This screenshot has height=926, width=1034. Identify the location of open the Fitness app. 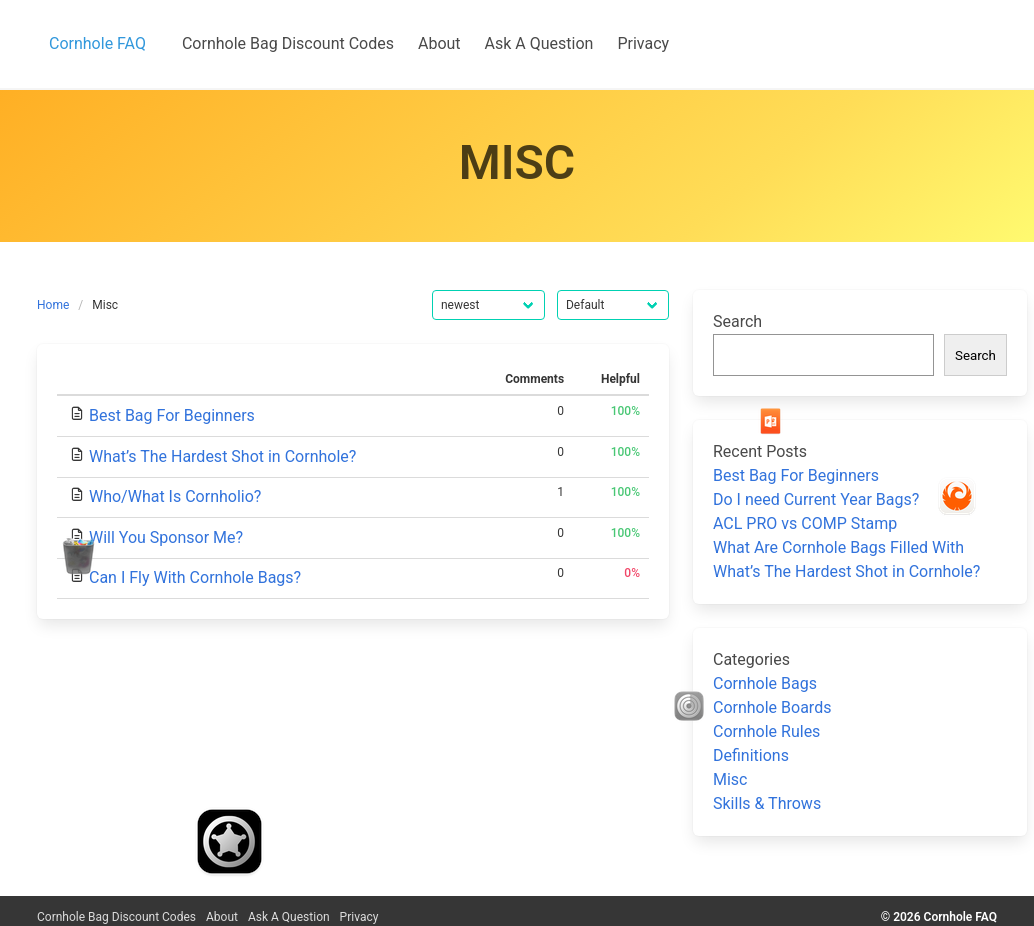
(689, 706).